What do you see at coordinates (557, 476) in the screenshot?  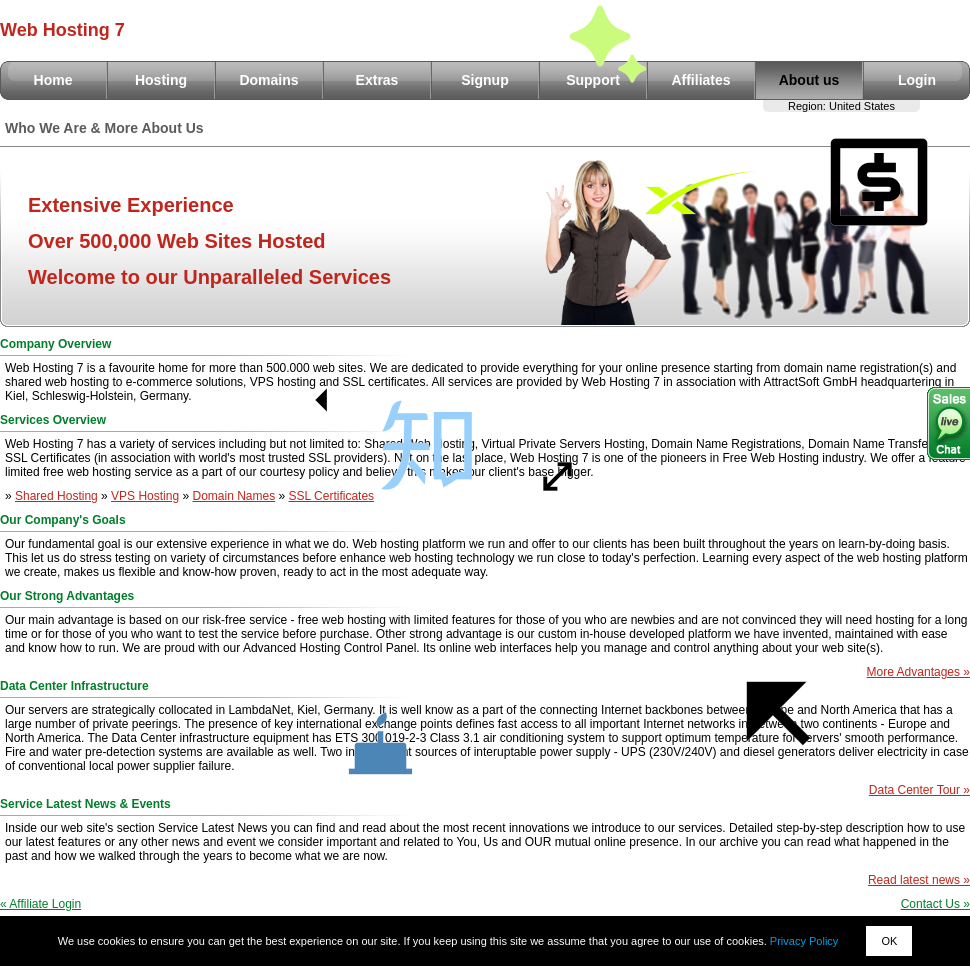 I see `expand content to full screen` at bounding box center [557, 476].